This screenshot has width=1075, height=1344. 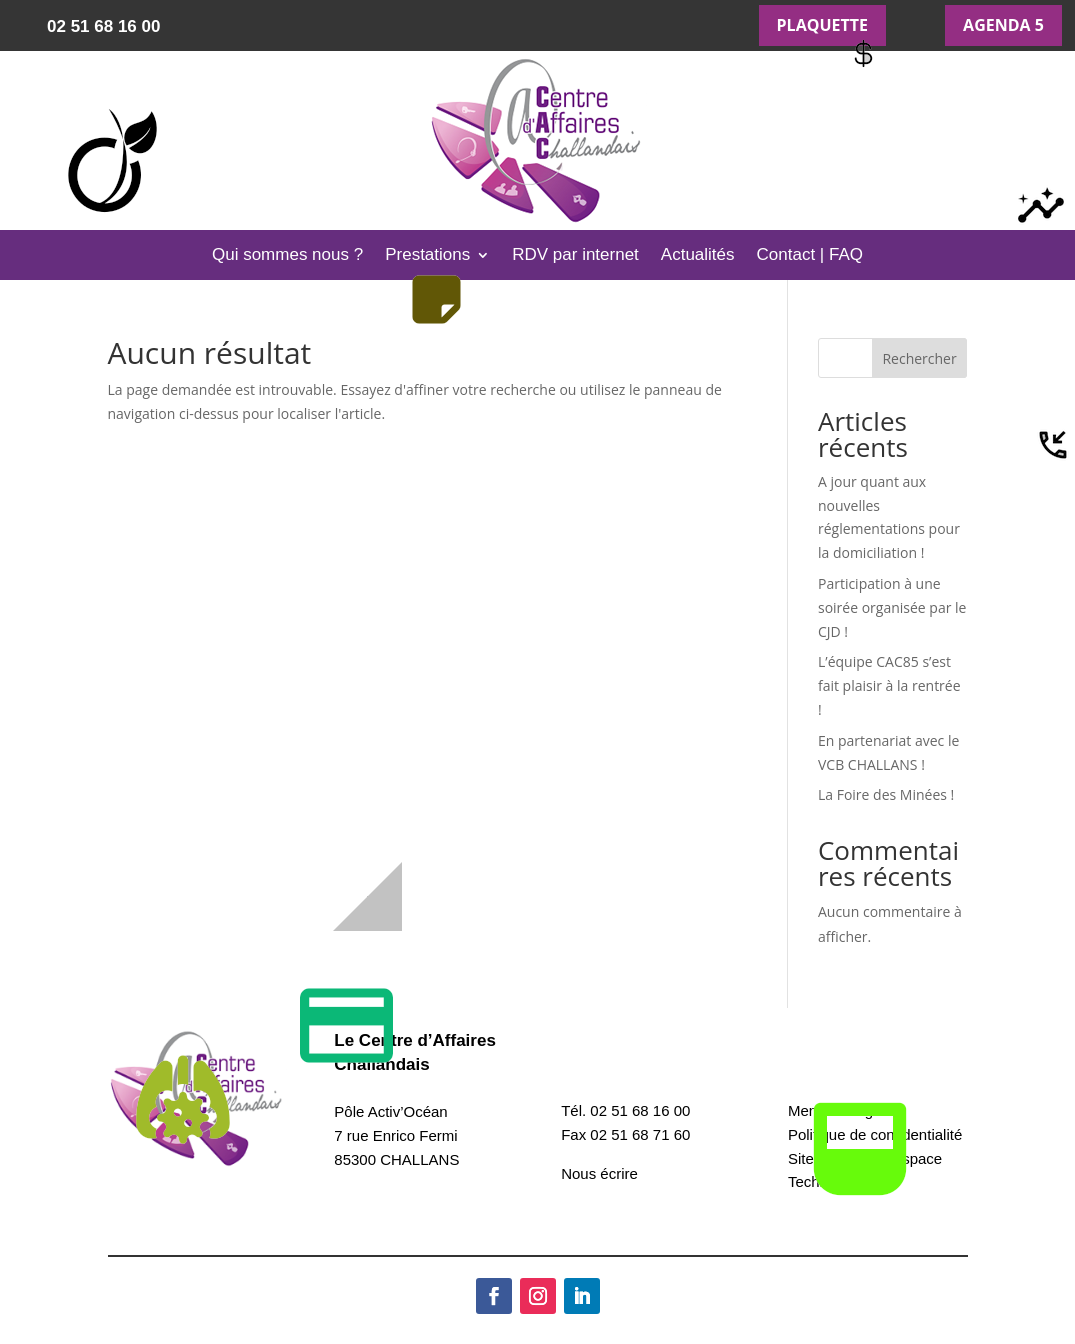 What do you see at coordinates (436, 299) in the screenshot?
I see `add a new sticky note` at bounding box center [436, 299].